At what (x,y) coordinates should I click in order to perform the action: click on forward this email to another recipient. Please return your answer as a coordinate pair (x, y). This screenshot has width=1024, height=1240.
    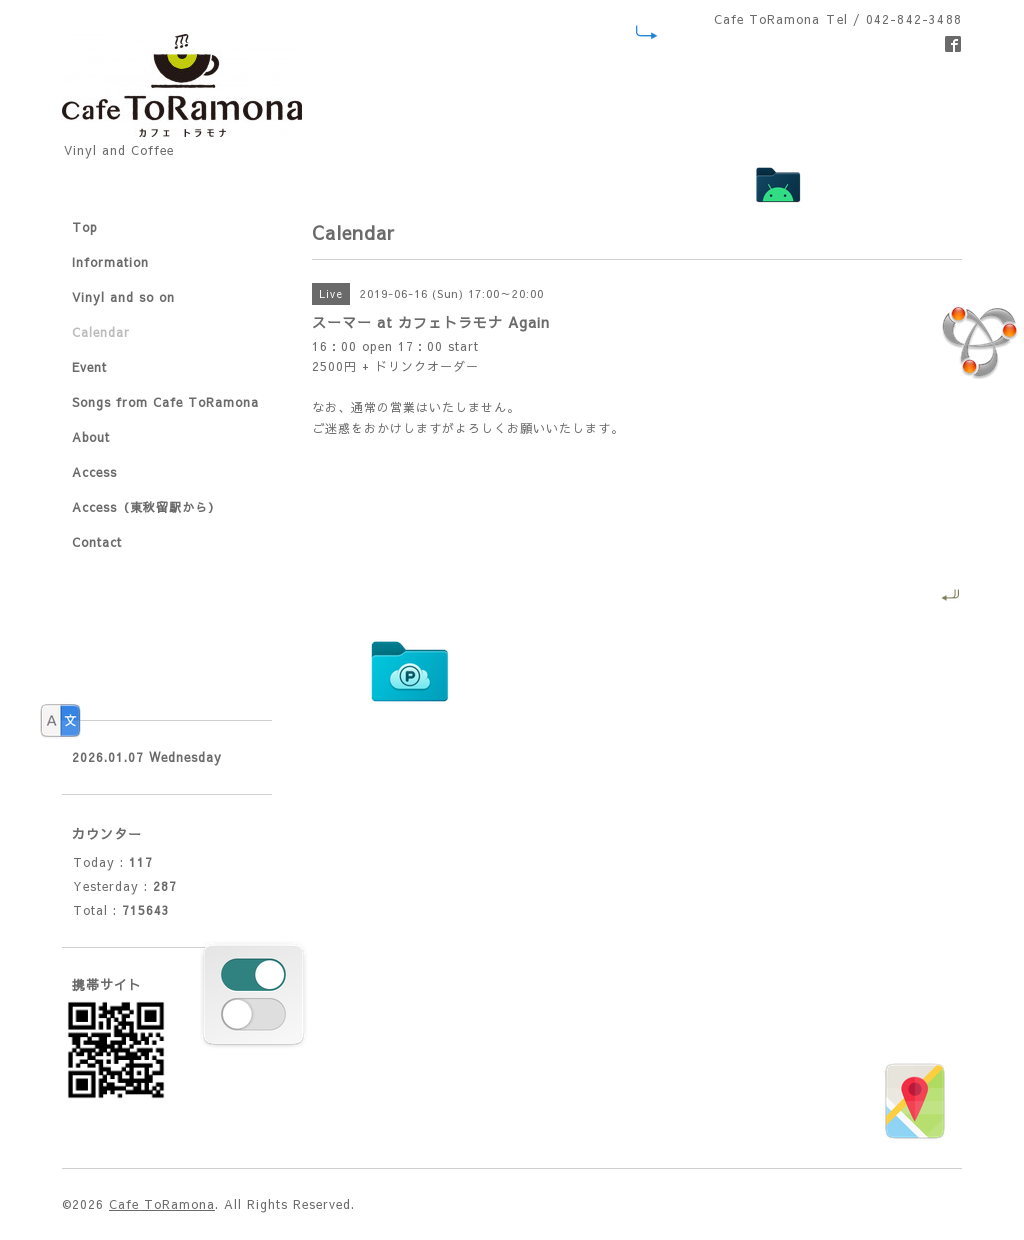
    Looking at the image, I should click on (647, 31).